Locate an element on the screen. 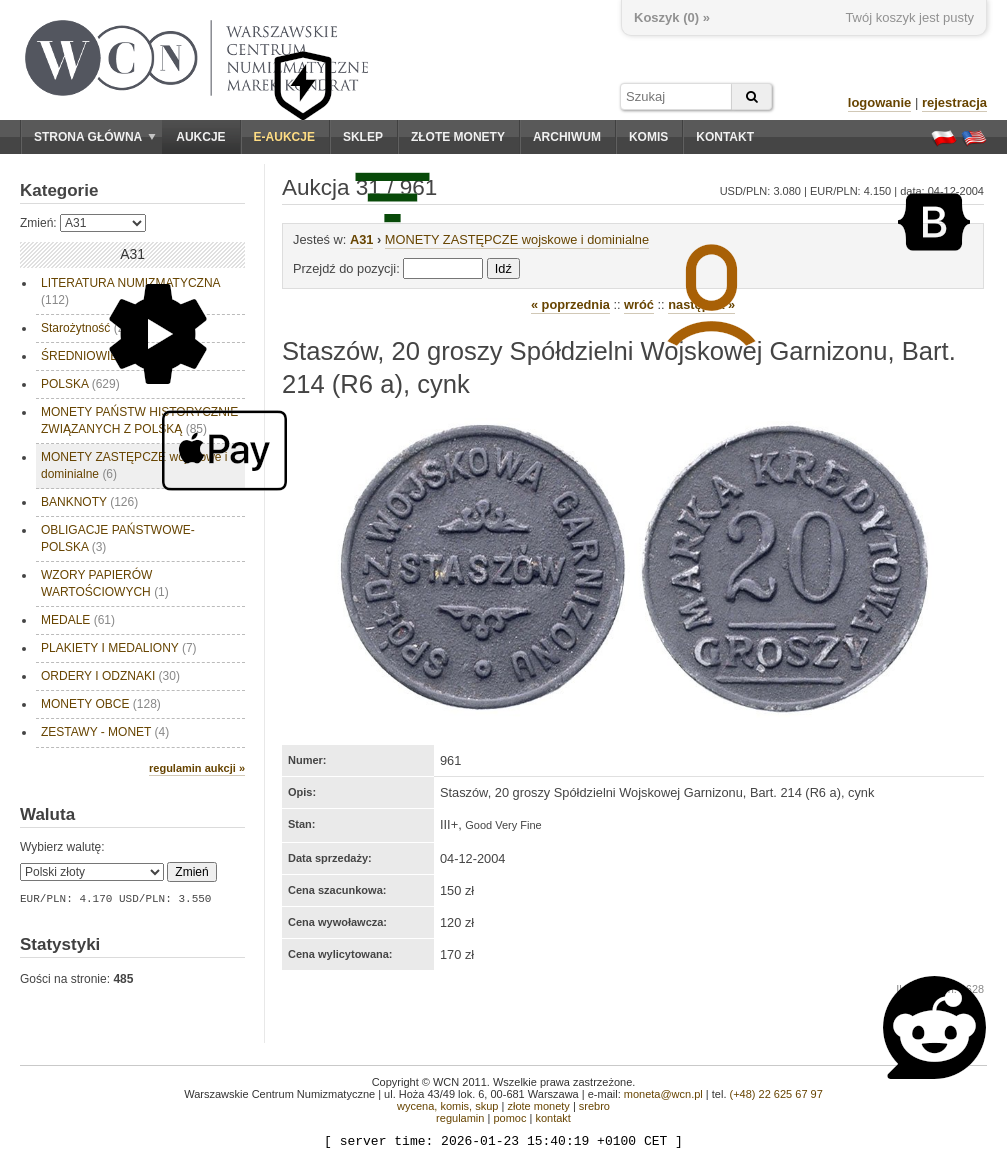  view user profile is located at coordinates (711, 295).